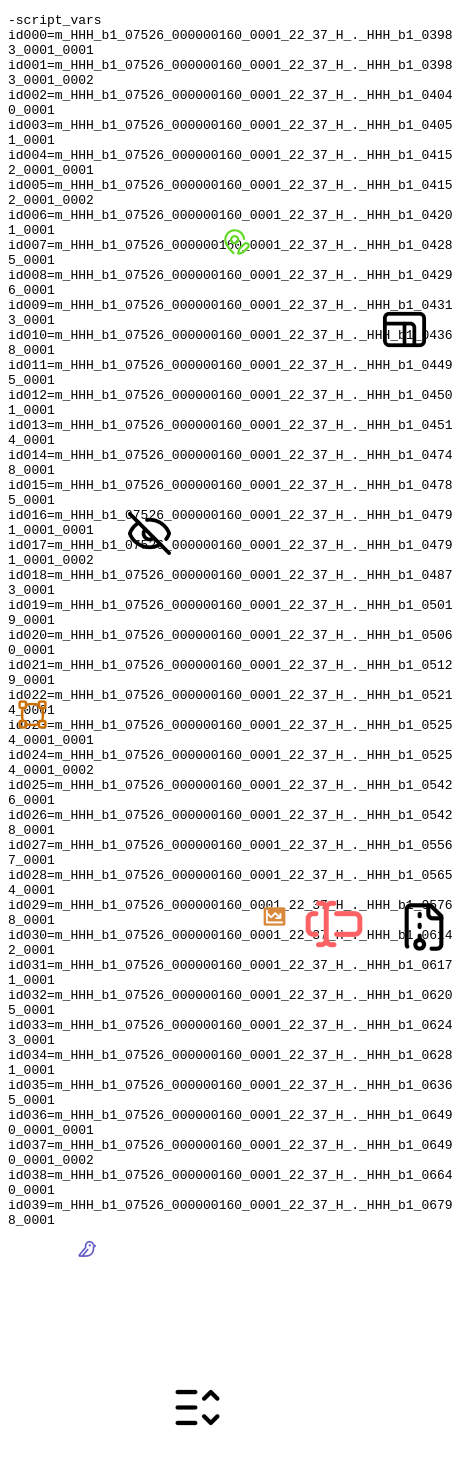 The width and height of the screenshot is (463, 1484). I want to click on hide password or sensitive content, so click(149, 533).